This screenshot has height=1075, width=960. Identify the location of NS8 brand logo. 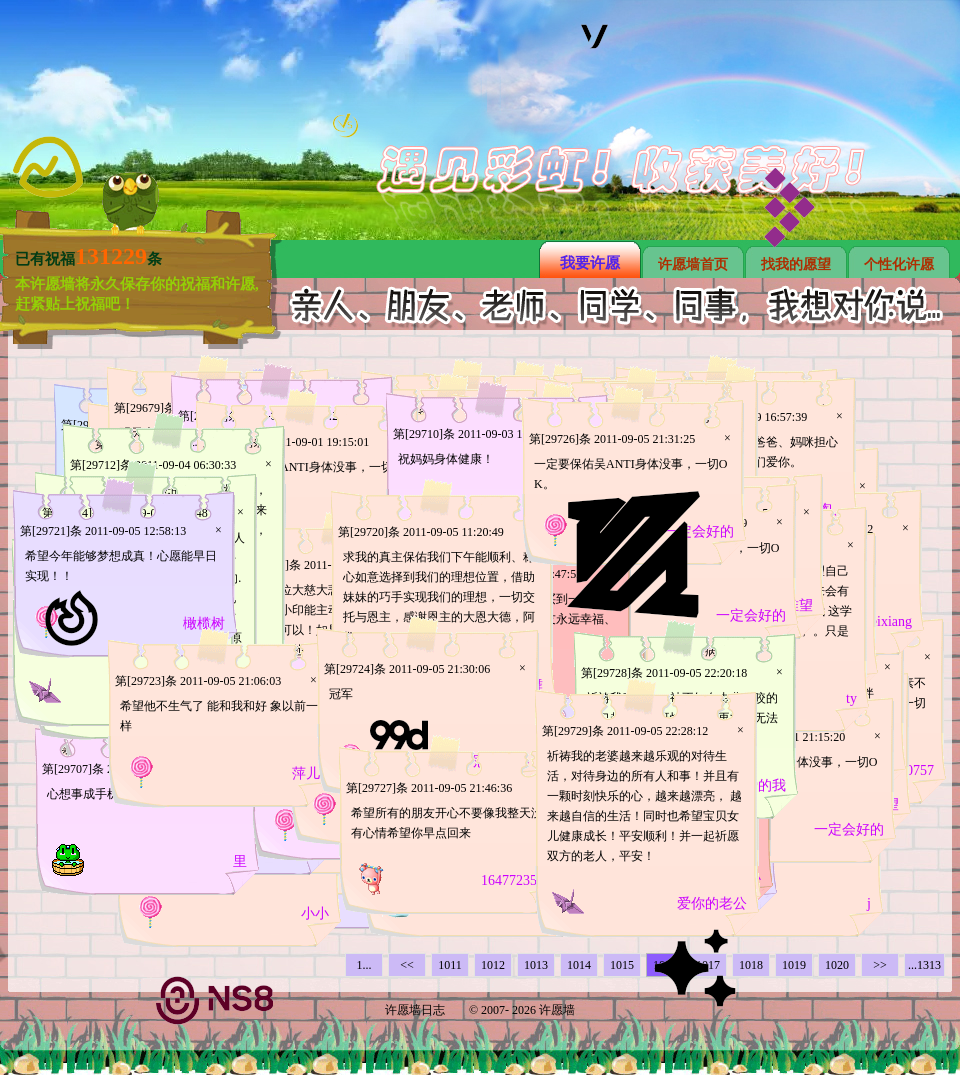
(214, 1000).